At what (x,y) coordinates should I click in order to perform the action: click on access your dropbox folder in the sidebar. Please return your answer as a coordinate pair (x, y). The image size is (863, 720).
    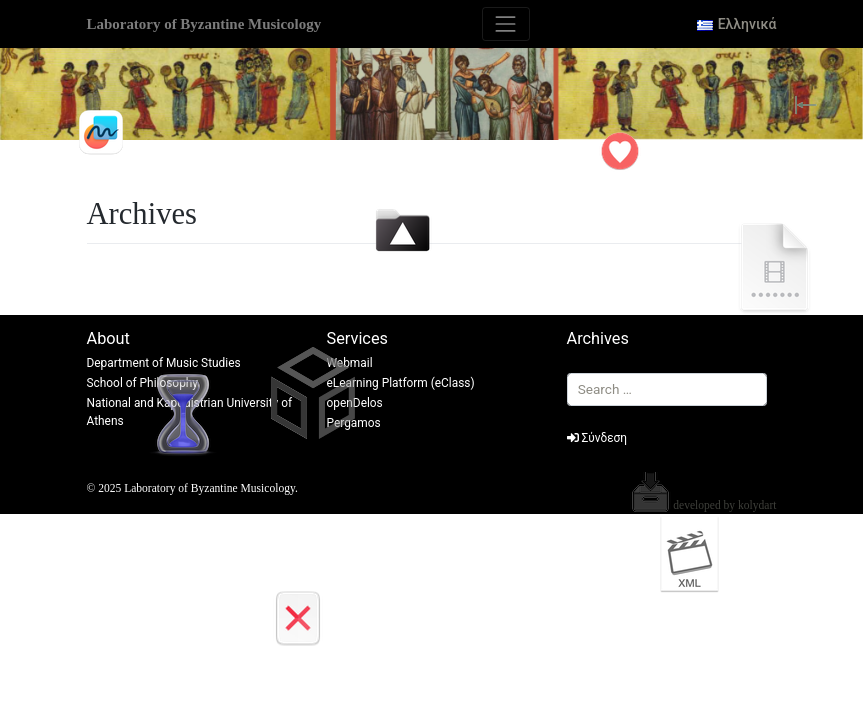
    Looking at the image, I should click on (650, 492).